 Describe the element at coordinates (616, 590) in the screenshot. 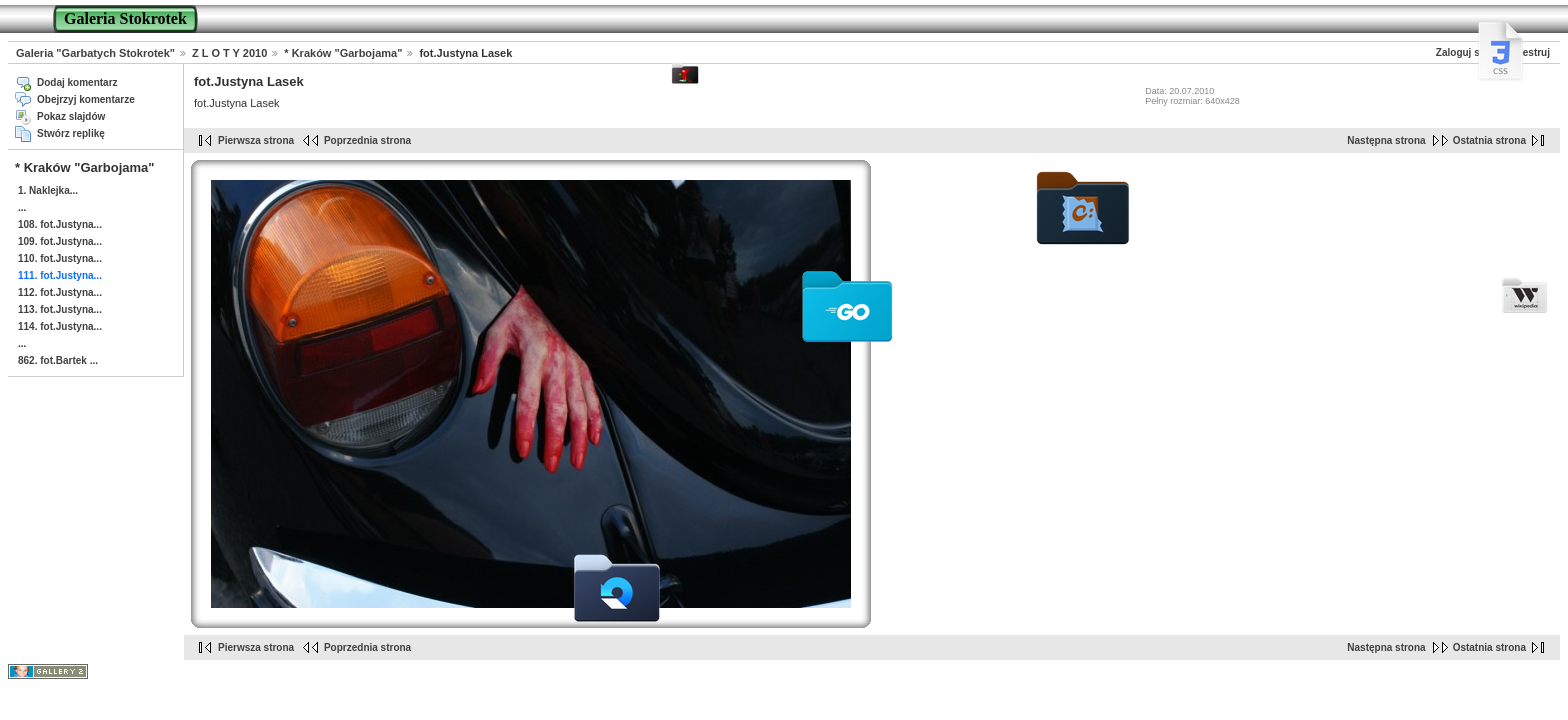

I see `open wondershare repairit files folder` at that location.